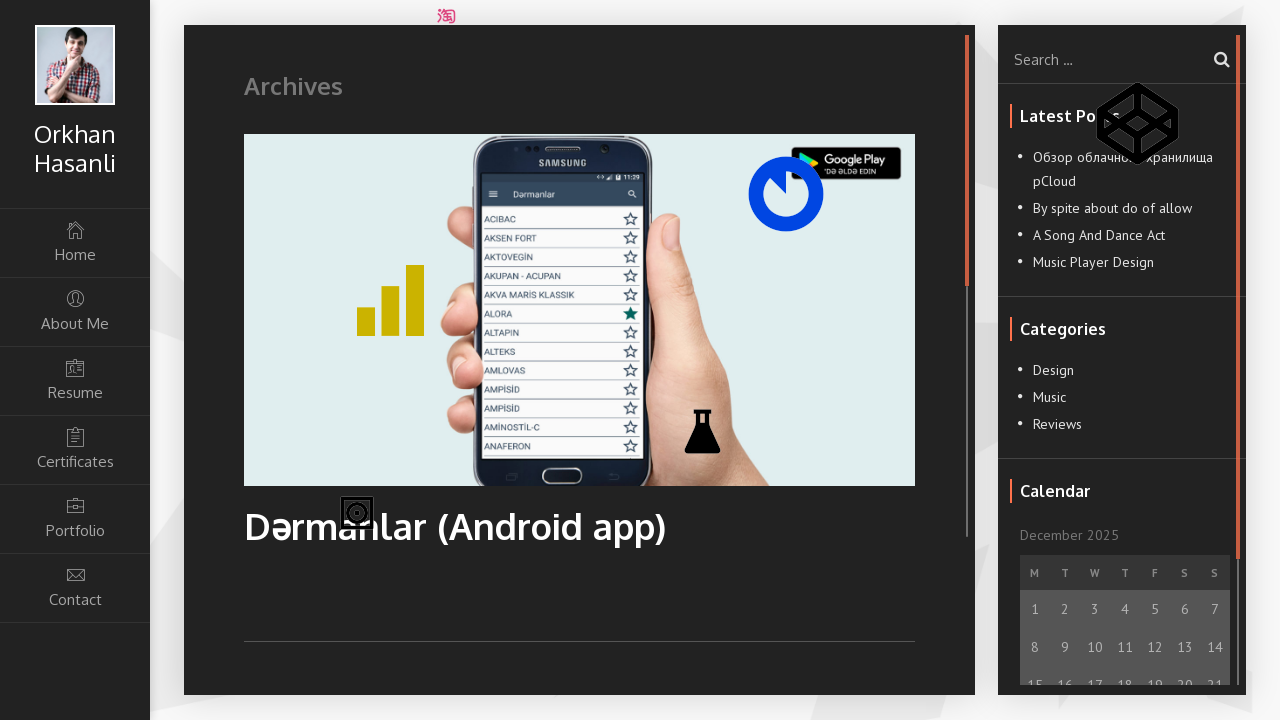  I want to click on loading progress indicator at approximately 70% complete, so click(786, 194).